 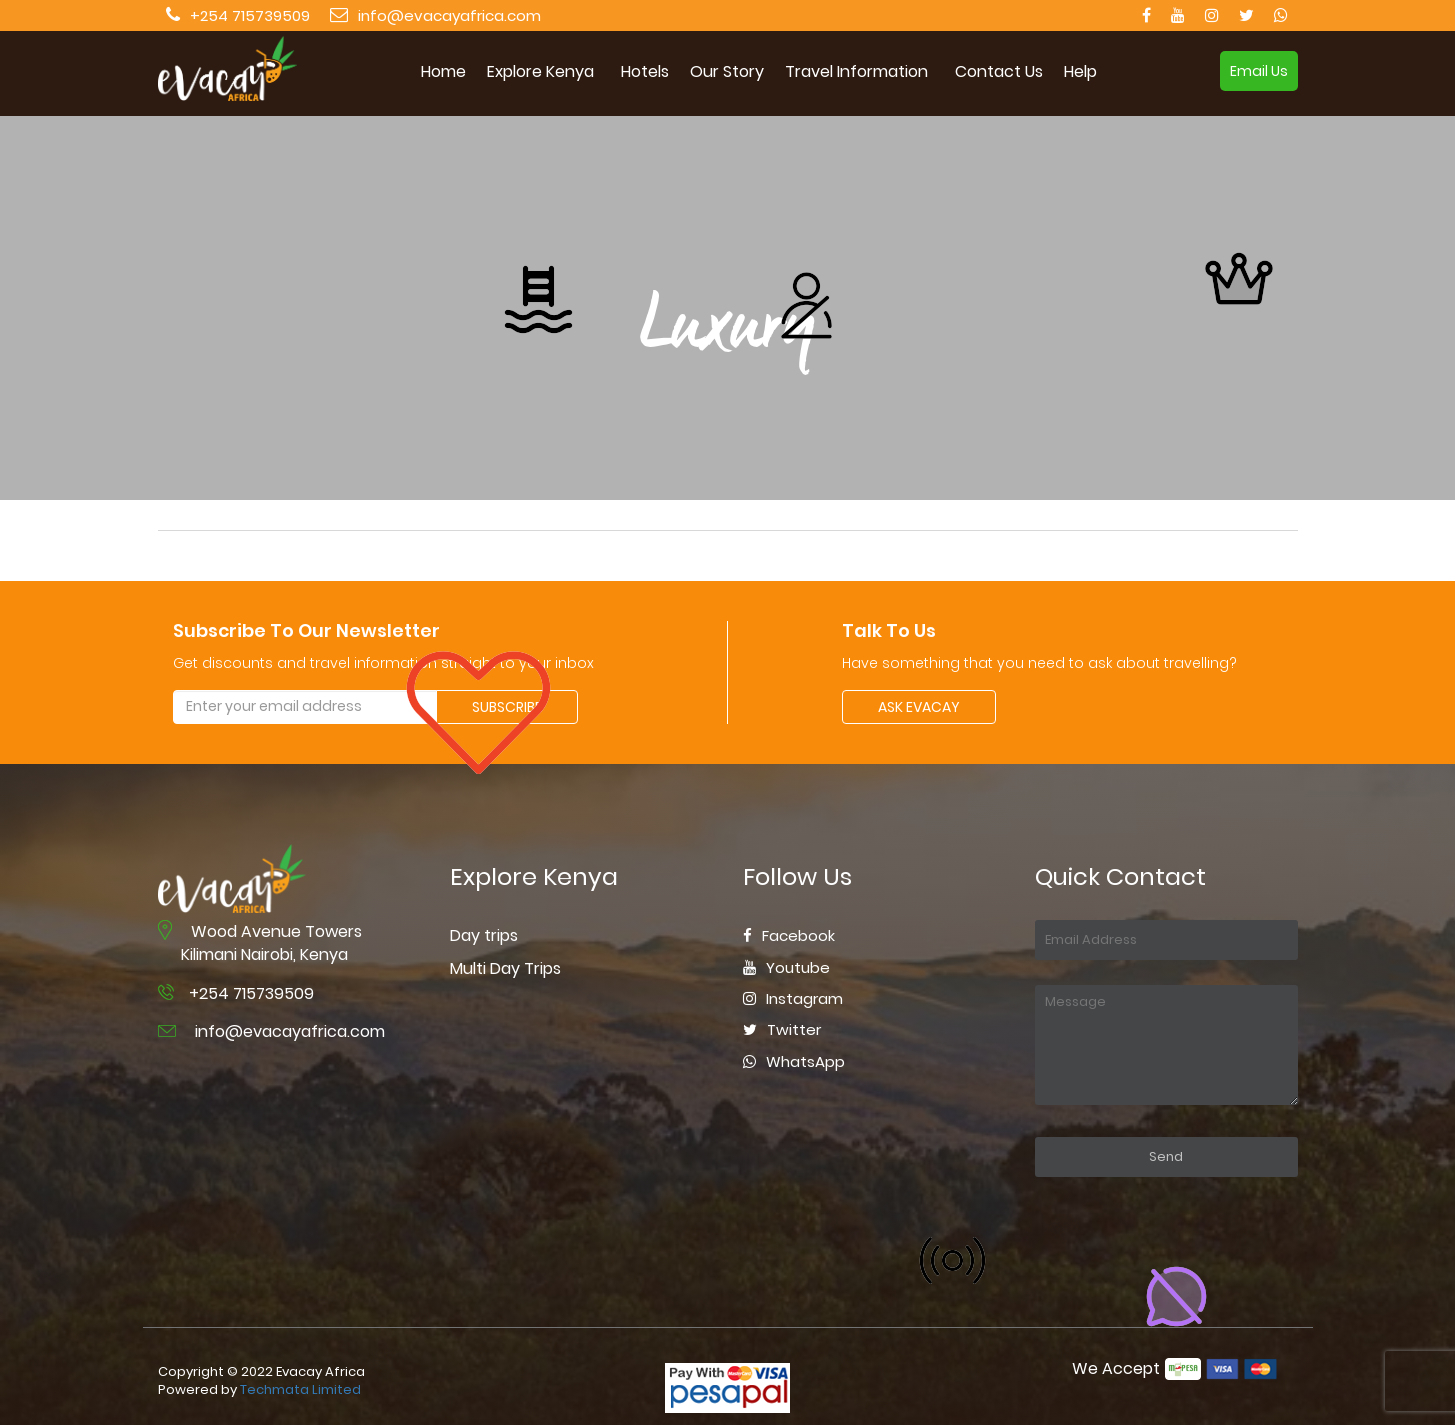 What do you see at coordinates (806, 305) in the screenshot?
I see `fasten seatbelt reminder indicator` at bounding box center [806, 305].